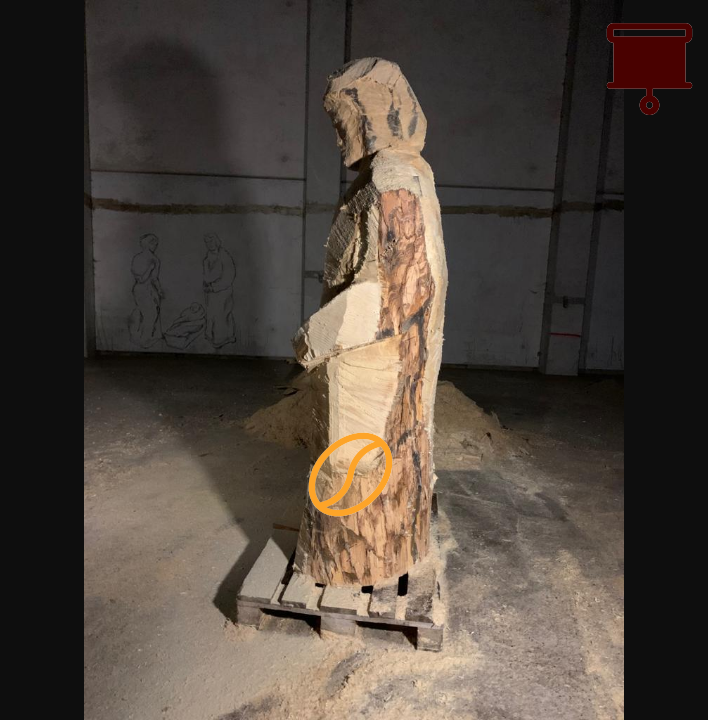  What do you see at coordinates (350, 474) in the screenshot?
I see `access coffee shop or café locations` at bounding box center [350, 474].